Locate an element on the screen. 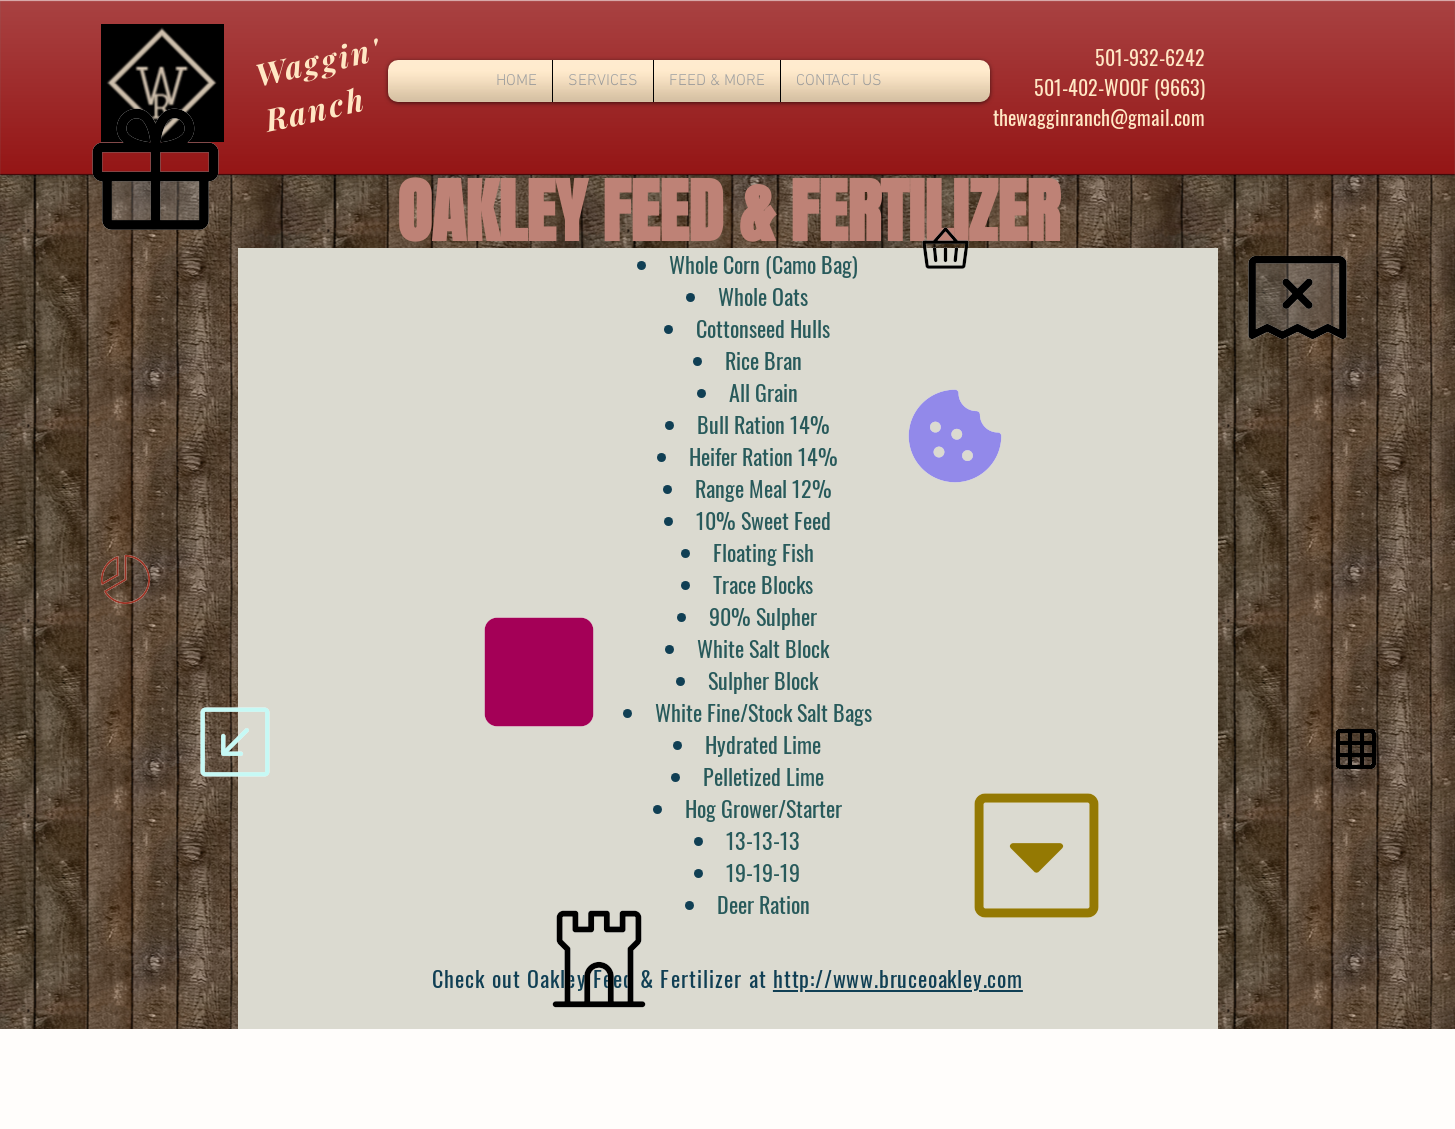  toggle grid view layout is located at coordinates (1356, 749).